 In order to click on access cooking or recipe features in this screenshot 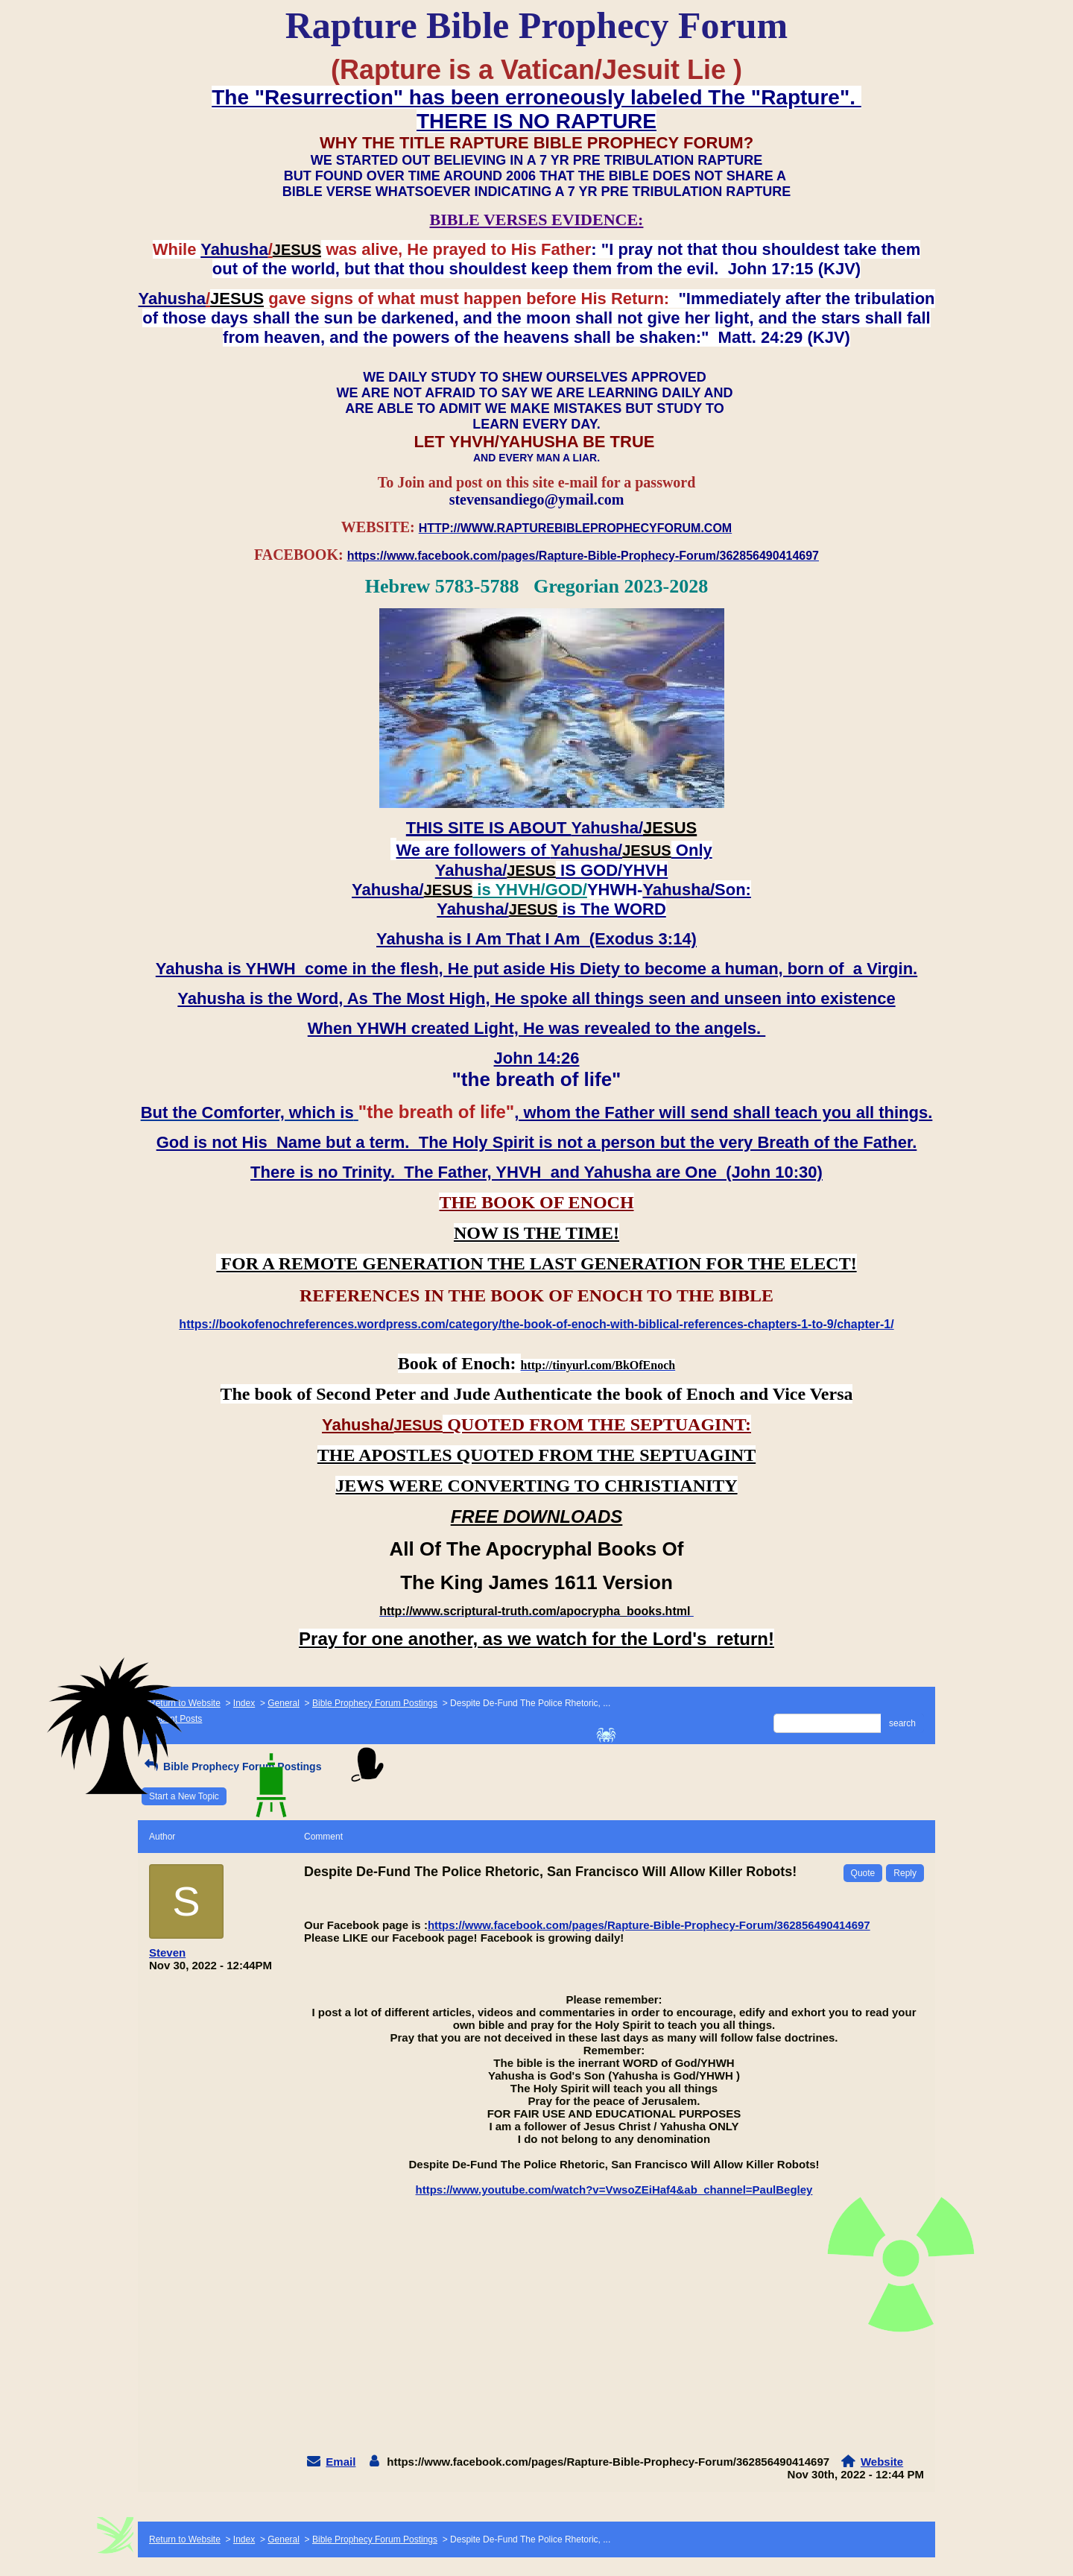, I will do `click(368, 1764)`.